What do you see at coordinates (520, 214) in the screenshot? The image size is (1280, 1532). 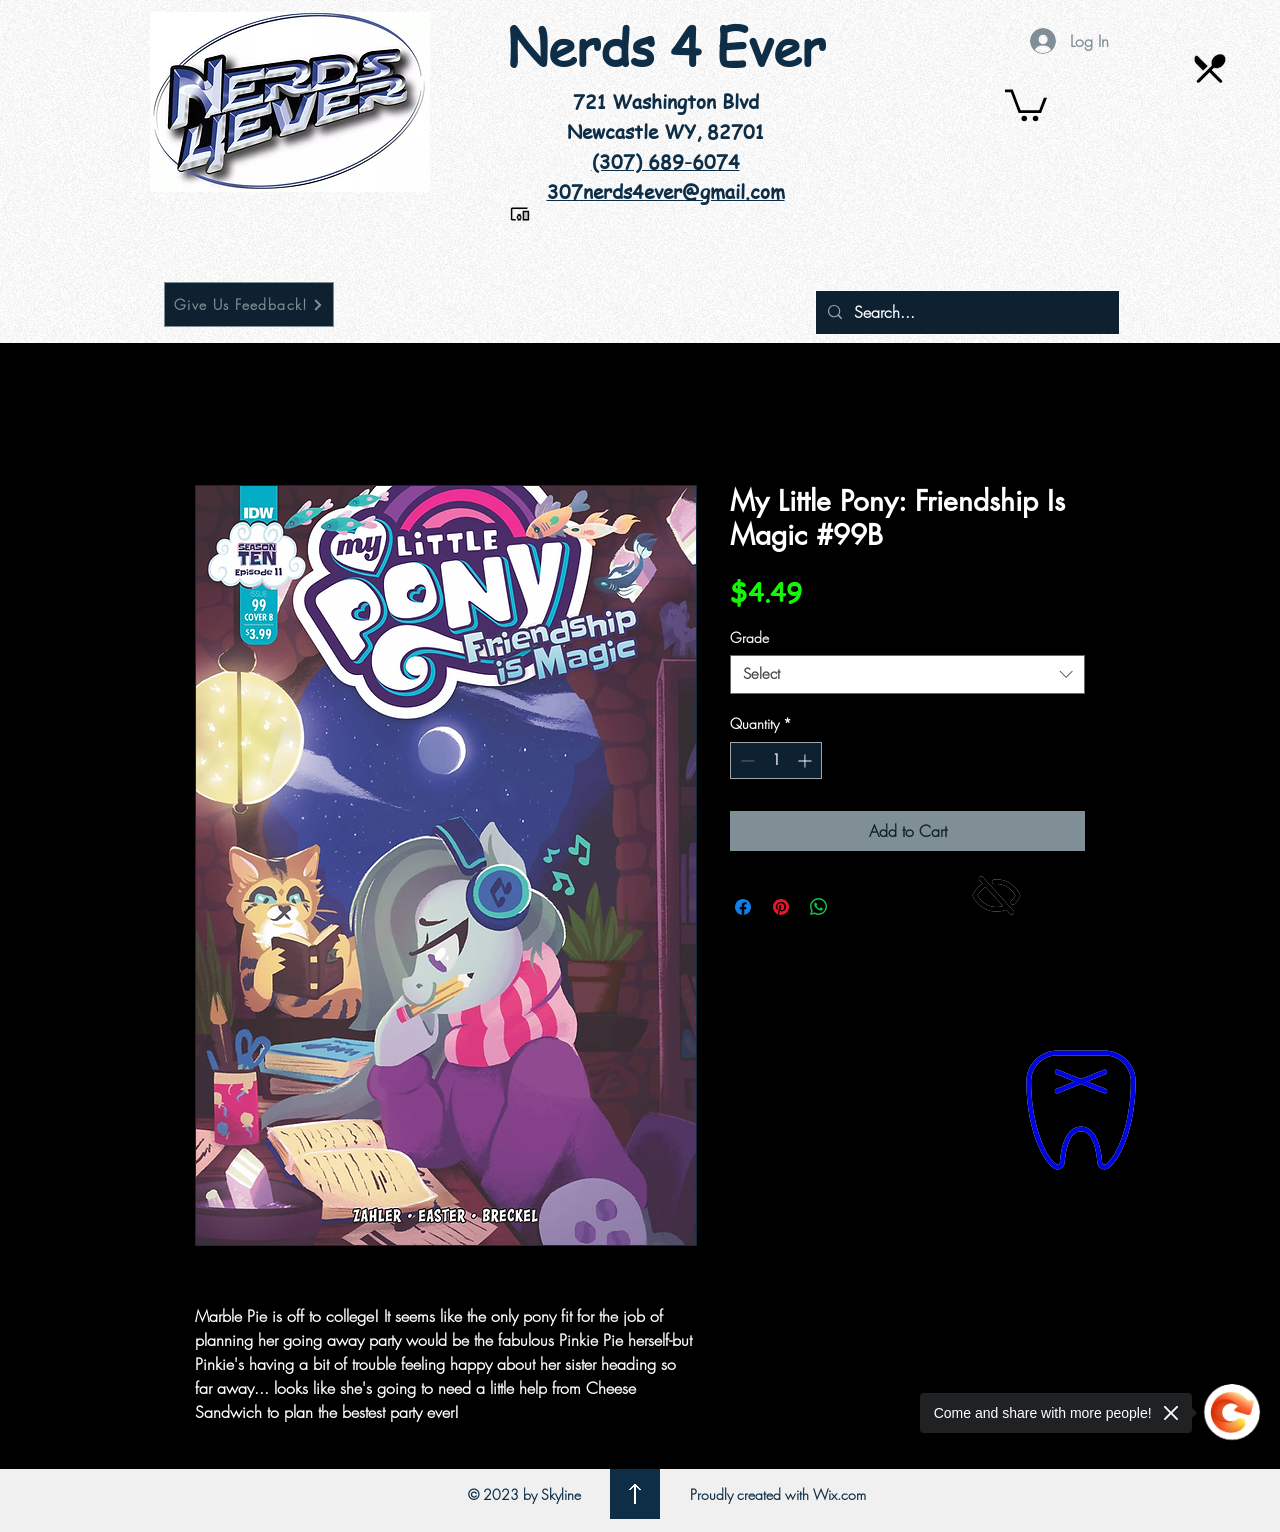 I see `view other connected devices` at bounding box center [520, 214].